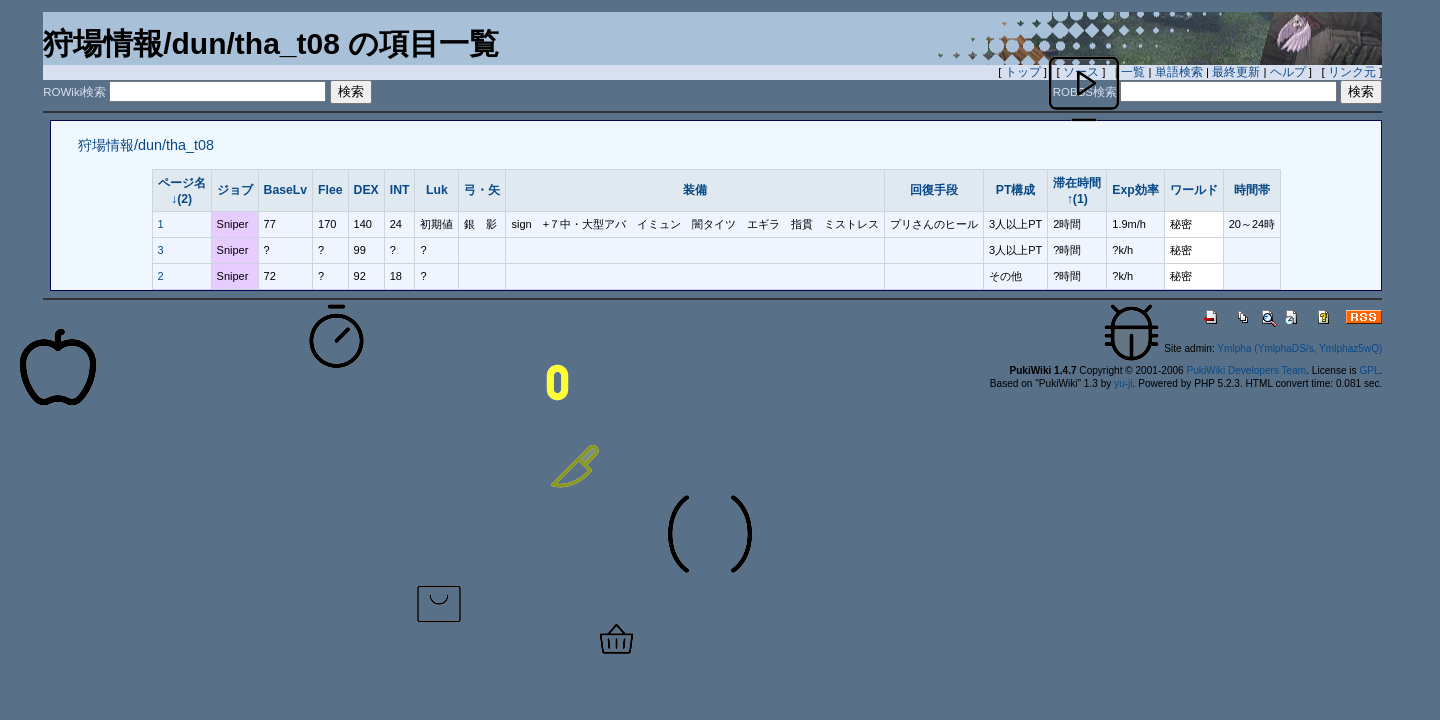 Image resolution: width=1440 pixels, height=720 pixels. What do you see at coordinates (336, 338) in the screenshot?
I see `set a countdown timer` at bounding box center [336, 338].